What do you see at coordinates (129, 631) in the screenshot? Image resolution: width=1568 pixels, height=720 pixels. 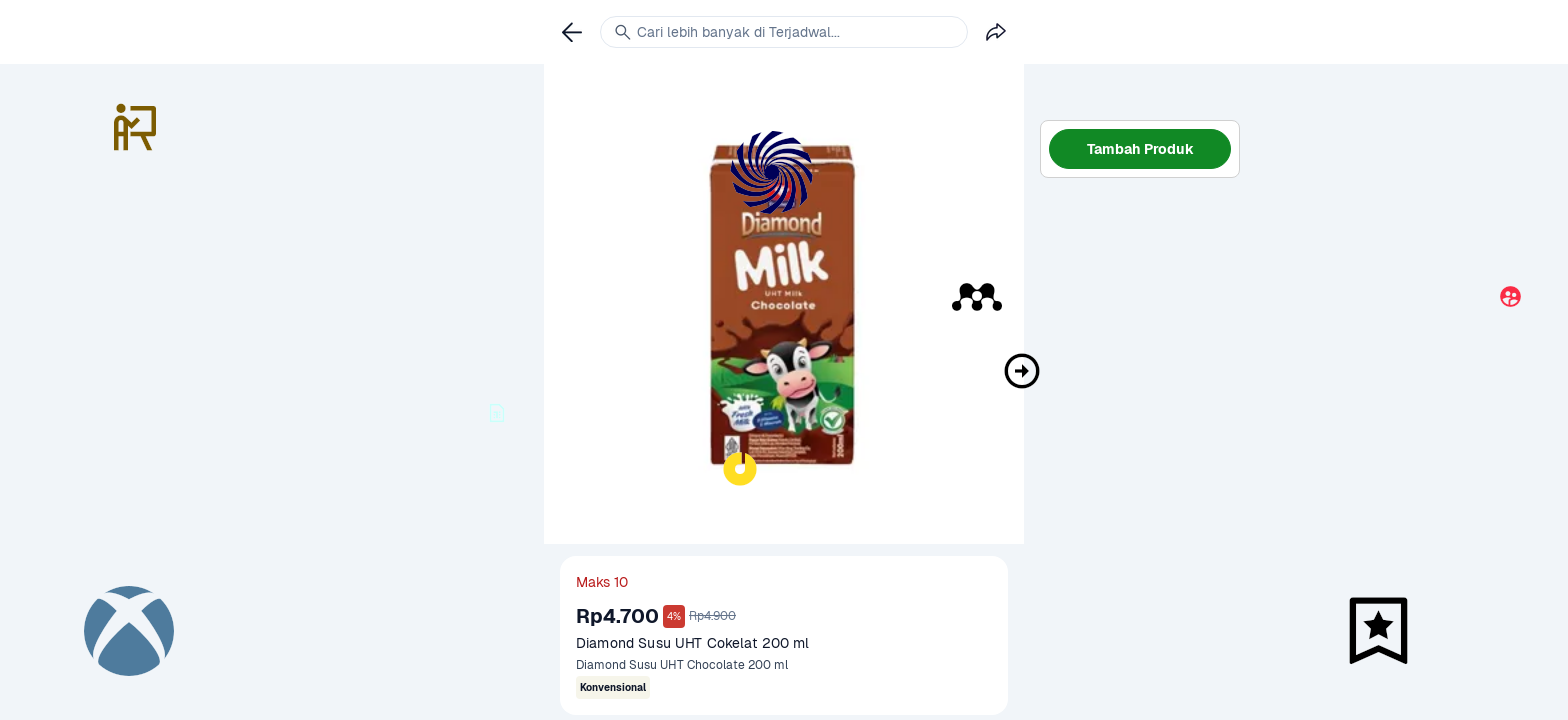 I see `open xbox app` at bounding box center [129, 631].